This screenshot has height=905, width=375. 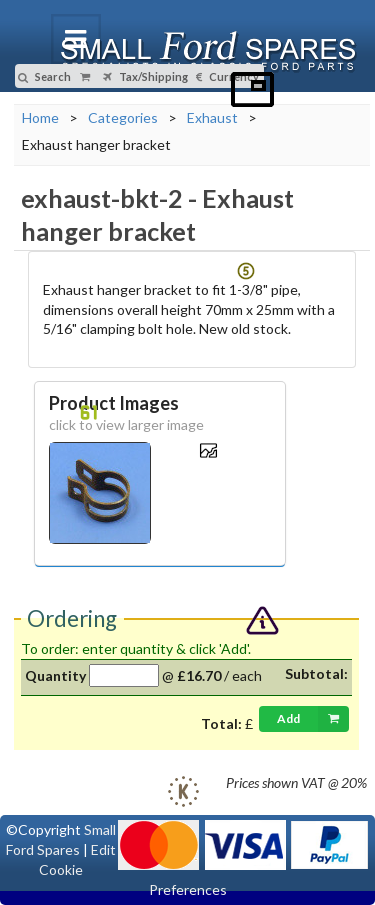 What do you see at coordinates (183, 791) in the screenshot?
I see `indicates a keyboard shortcut or hotkey` at bounding box center [183, 791].